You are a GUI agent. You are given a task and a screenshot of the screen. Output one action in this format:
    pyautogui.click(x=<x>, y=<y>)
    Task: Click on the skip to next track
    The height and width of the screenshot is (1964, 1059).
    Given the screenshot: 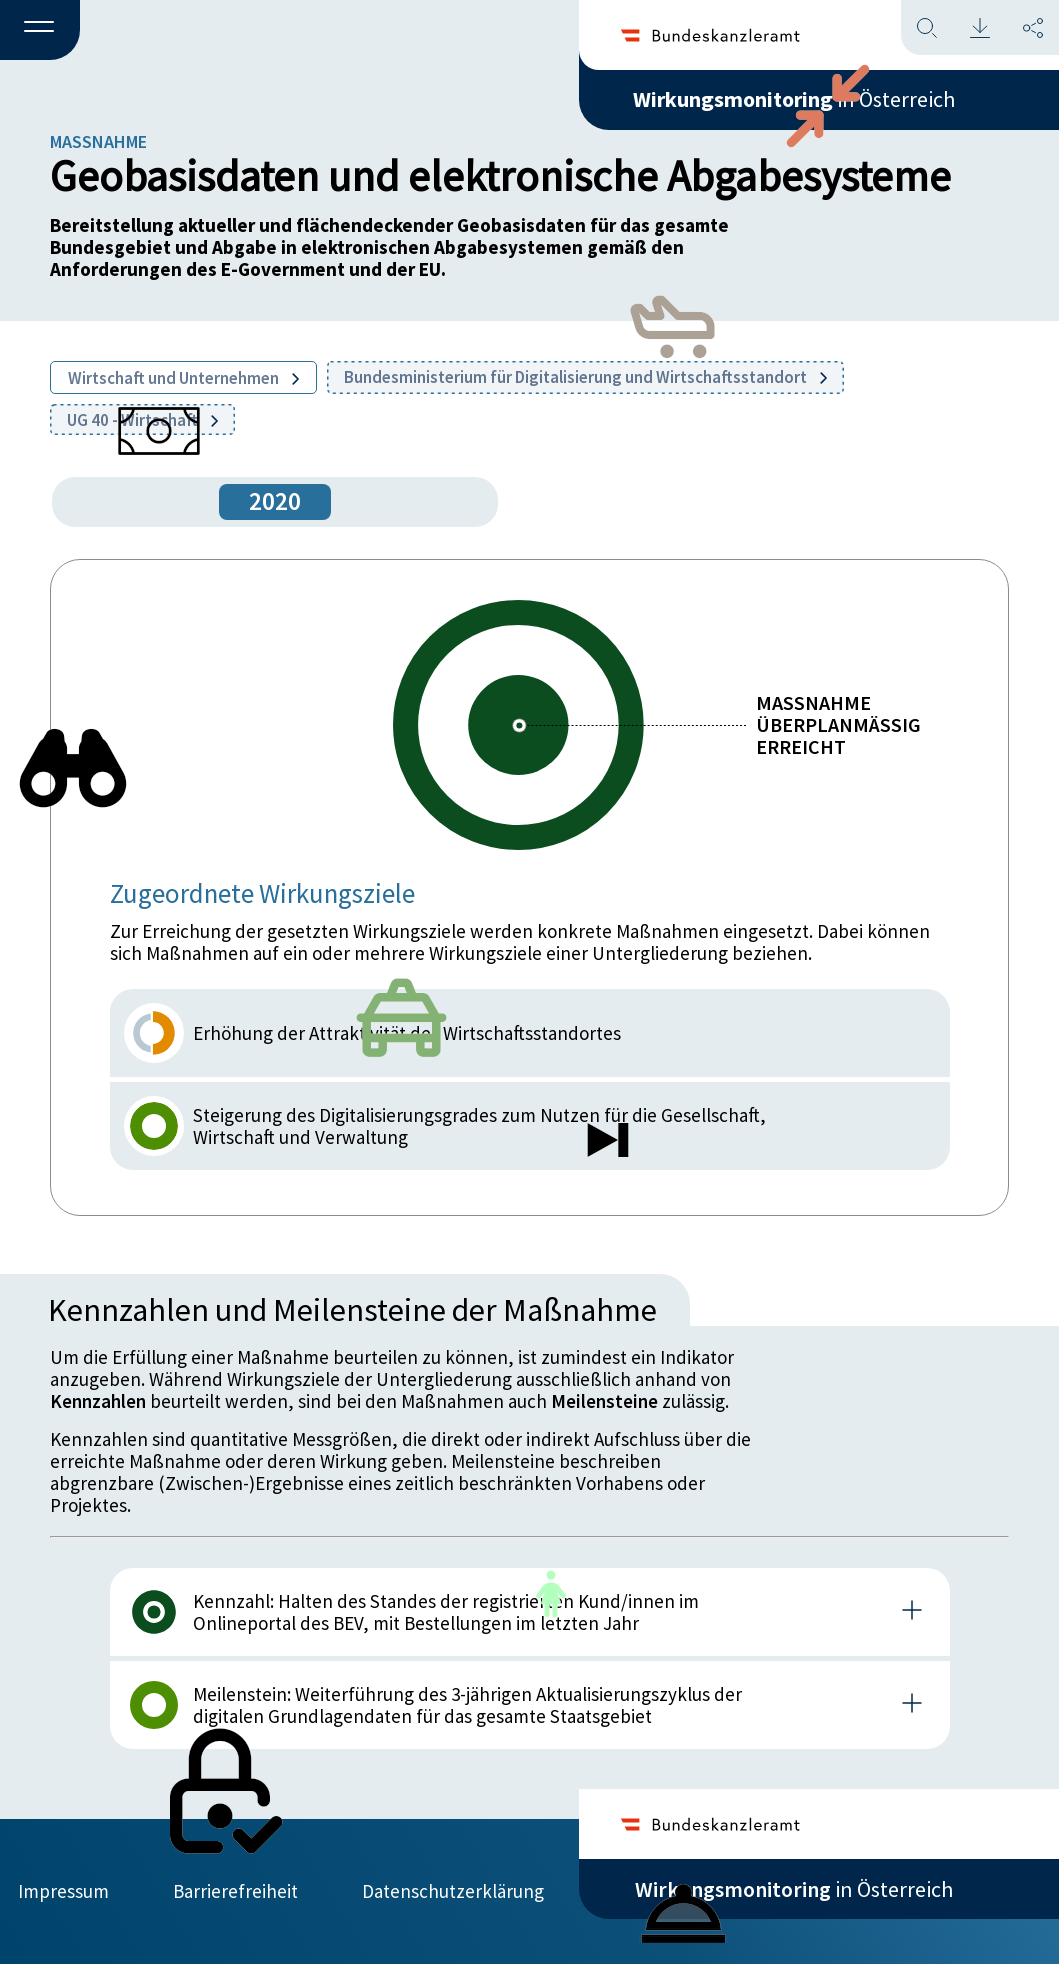 What is the action you would take?
    pyautogui.click(x=608, y=1140)
    